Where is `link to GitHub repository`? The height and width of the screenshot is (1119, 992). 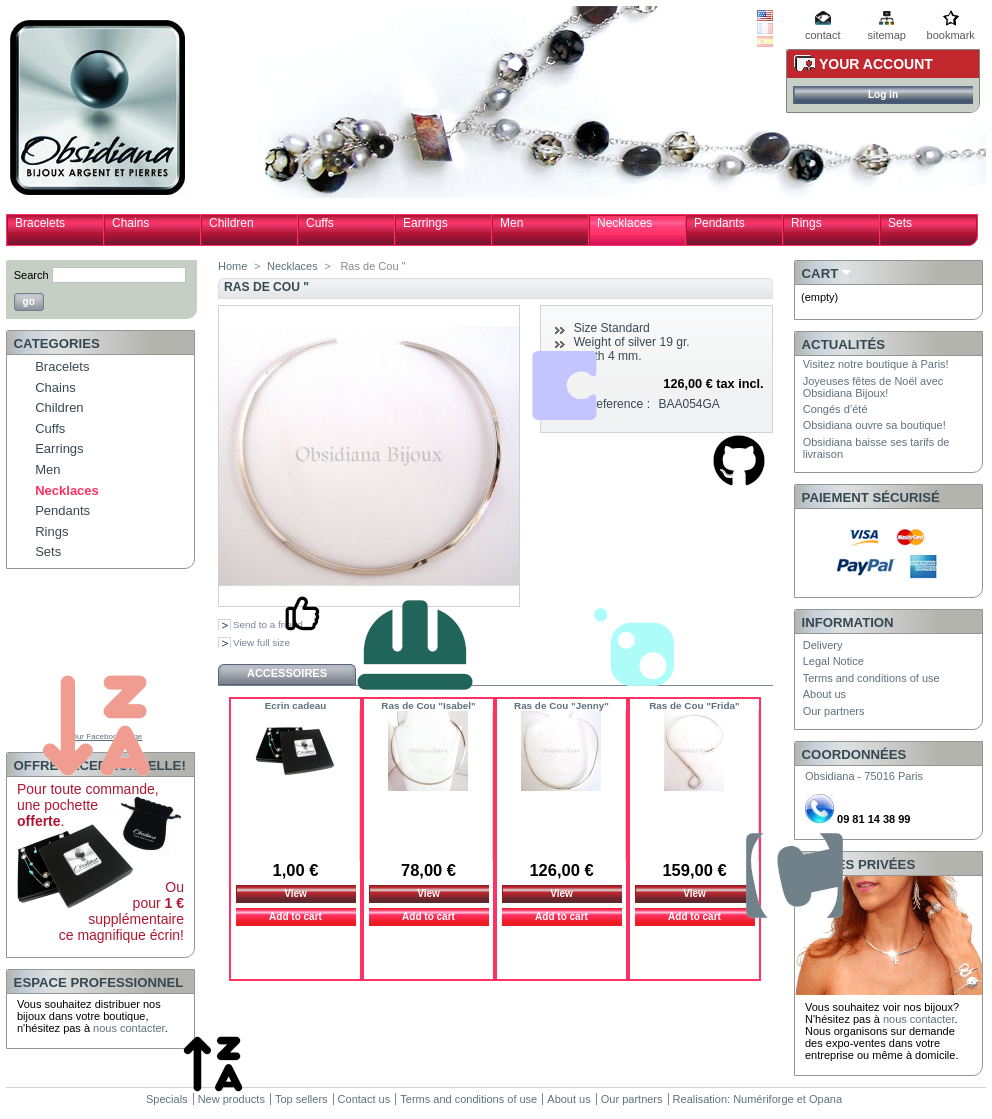
link to GitHub repository is located at coordinates (739, 461).